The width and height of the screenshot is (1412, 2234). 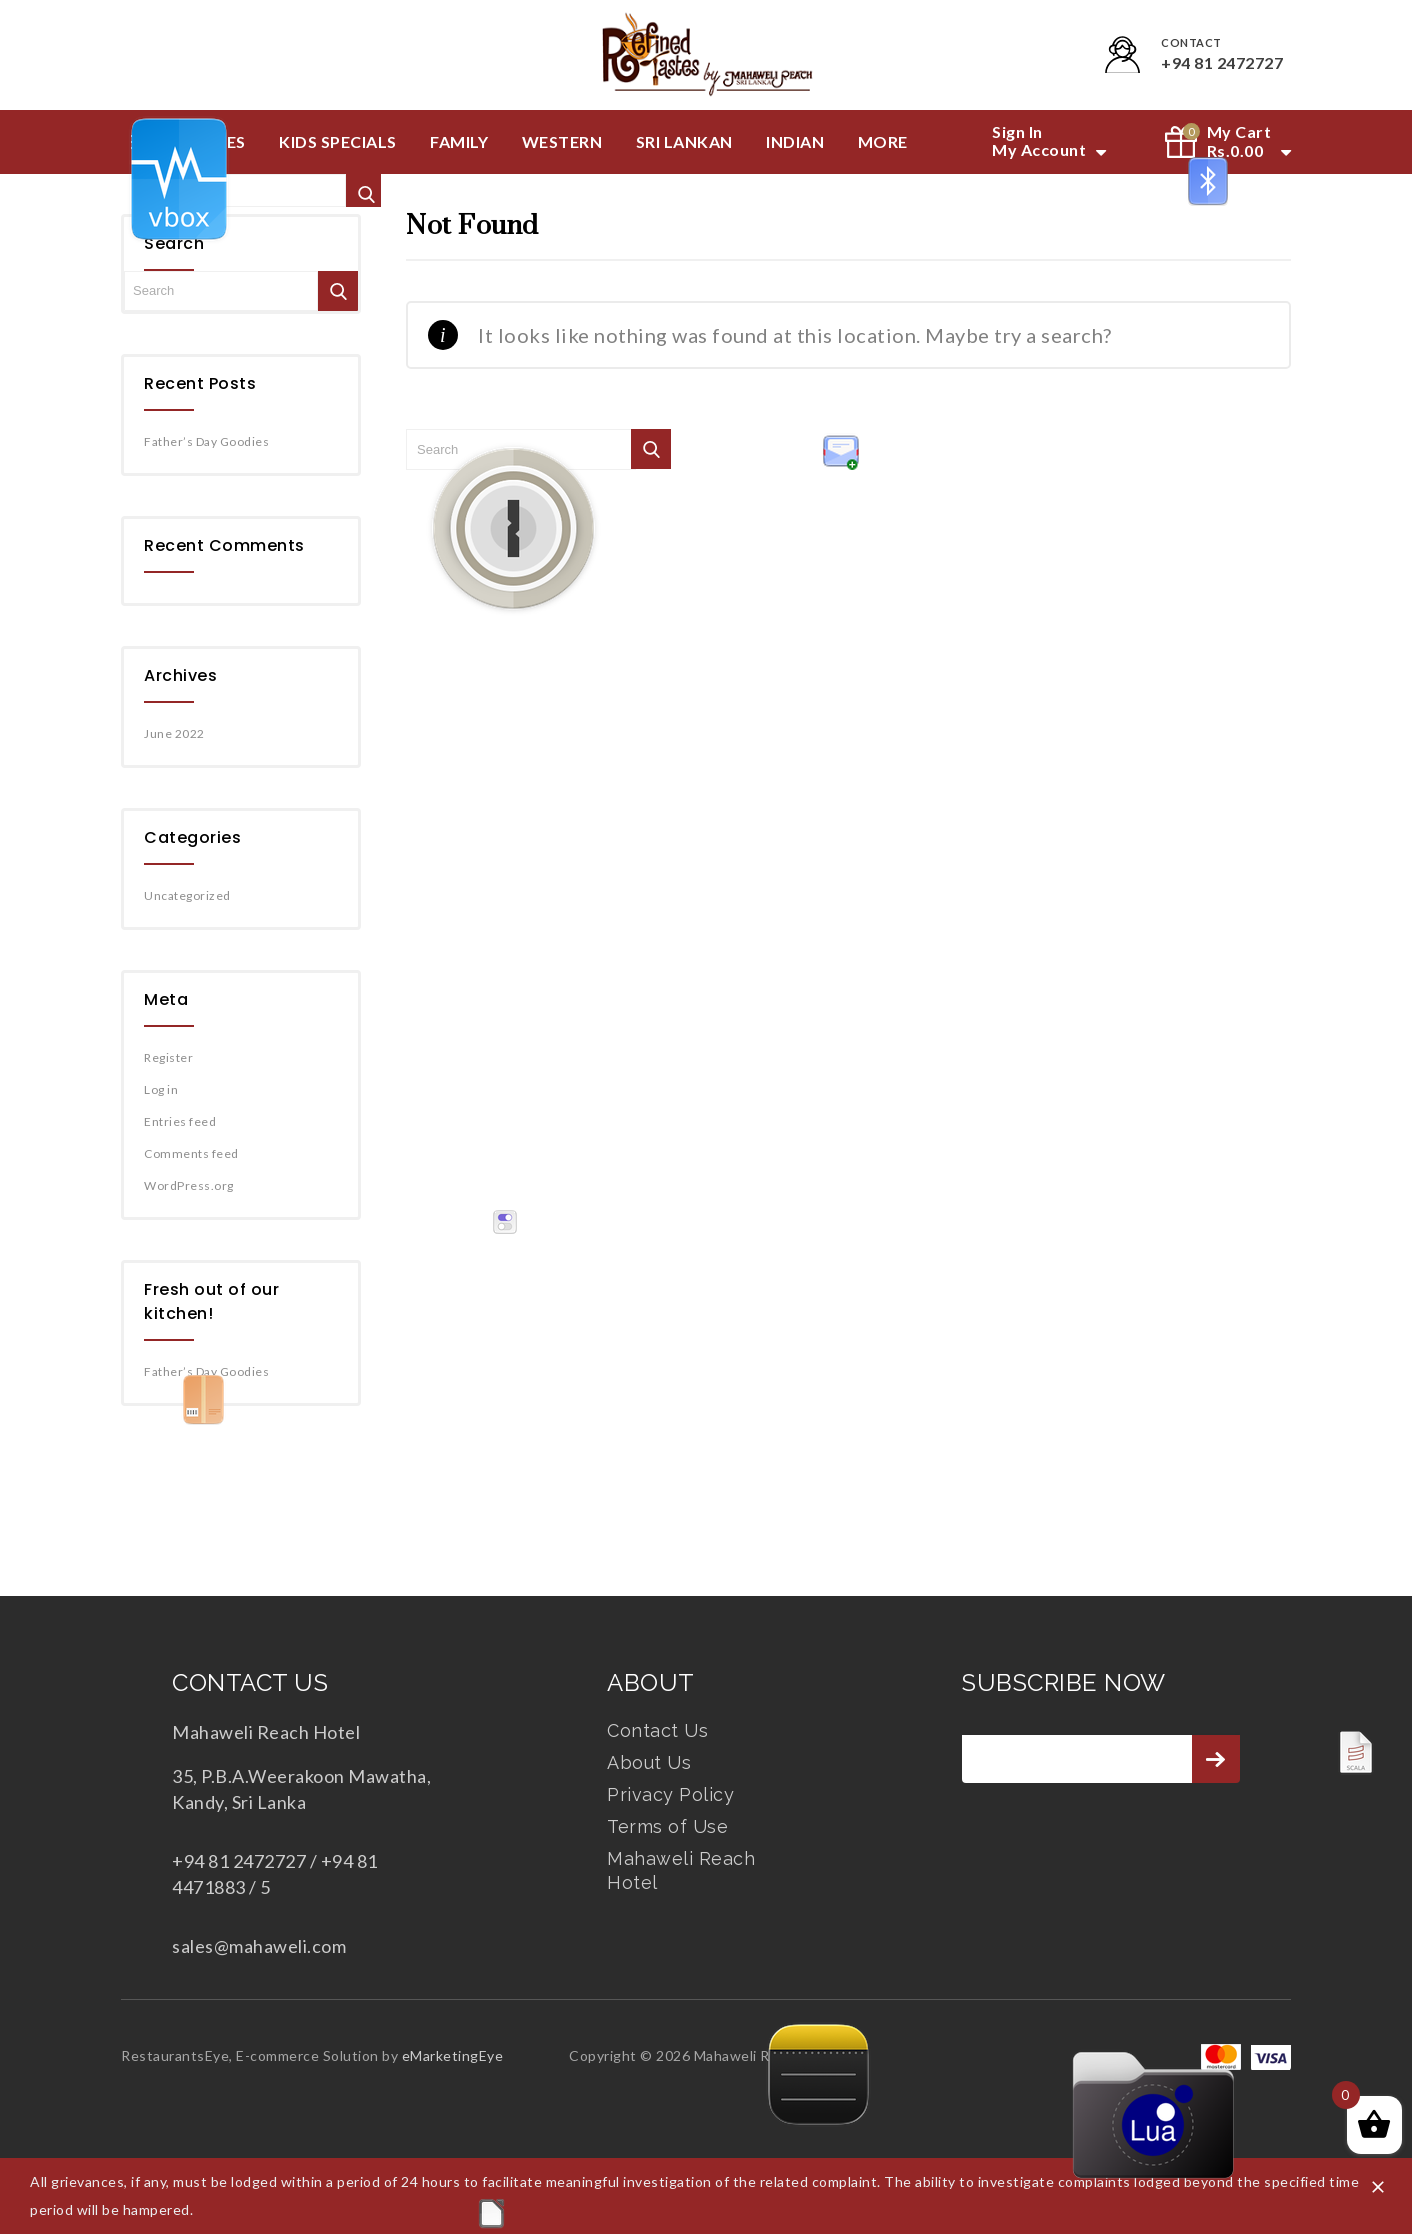 I want to click on compose a new email message, so click(x=841, y=451).